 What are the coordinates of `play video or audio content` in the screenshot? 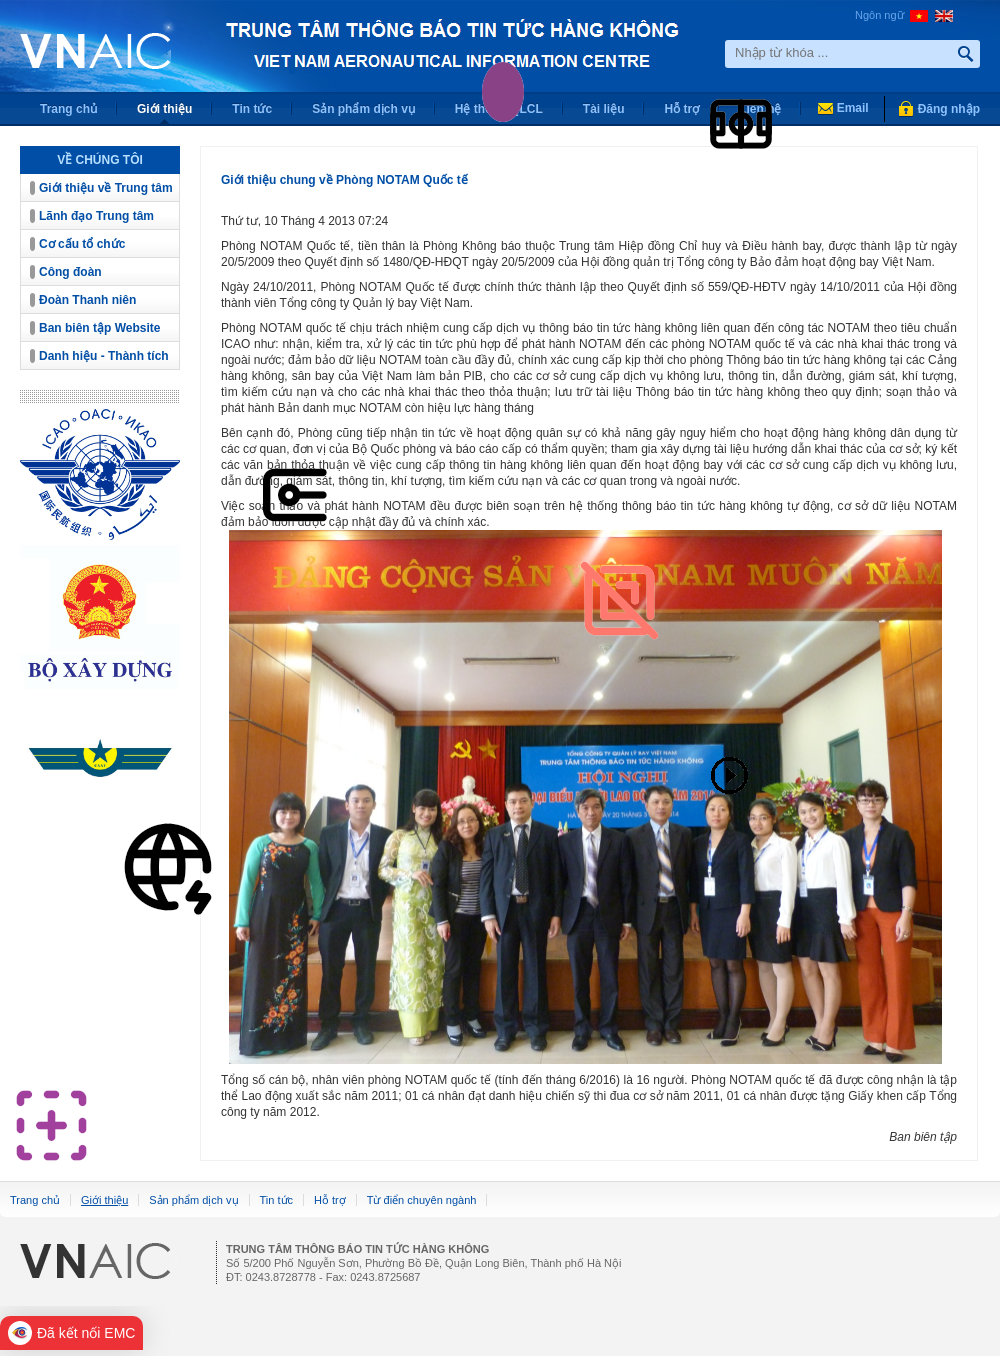 It's located at (729, 775).